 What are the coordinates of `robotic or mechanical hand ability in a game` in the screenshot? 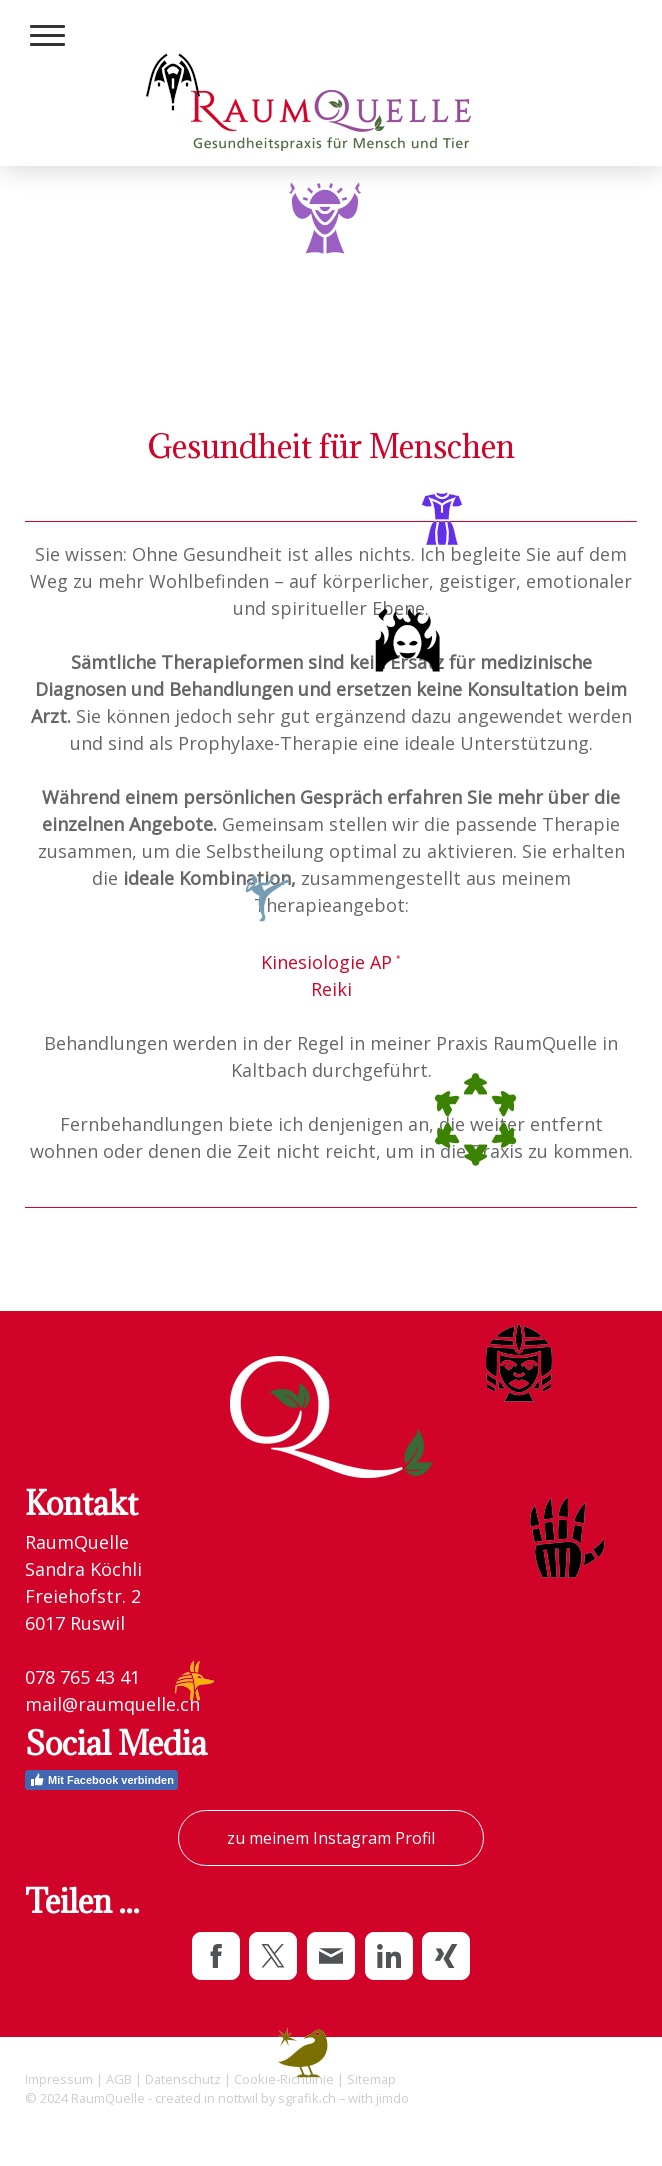 It's located at (563, 1537).